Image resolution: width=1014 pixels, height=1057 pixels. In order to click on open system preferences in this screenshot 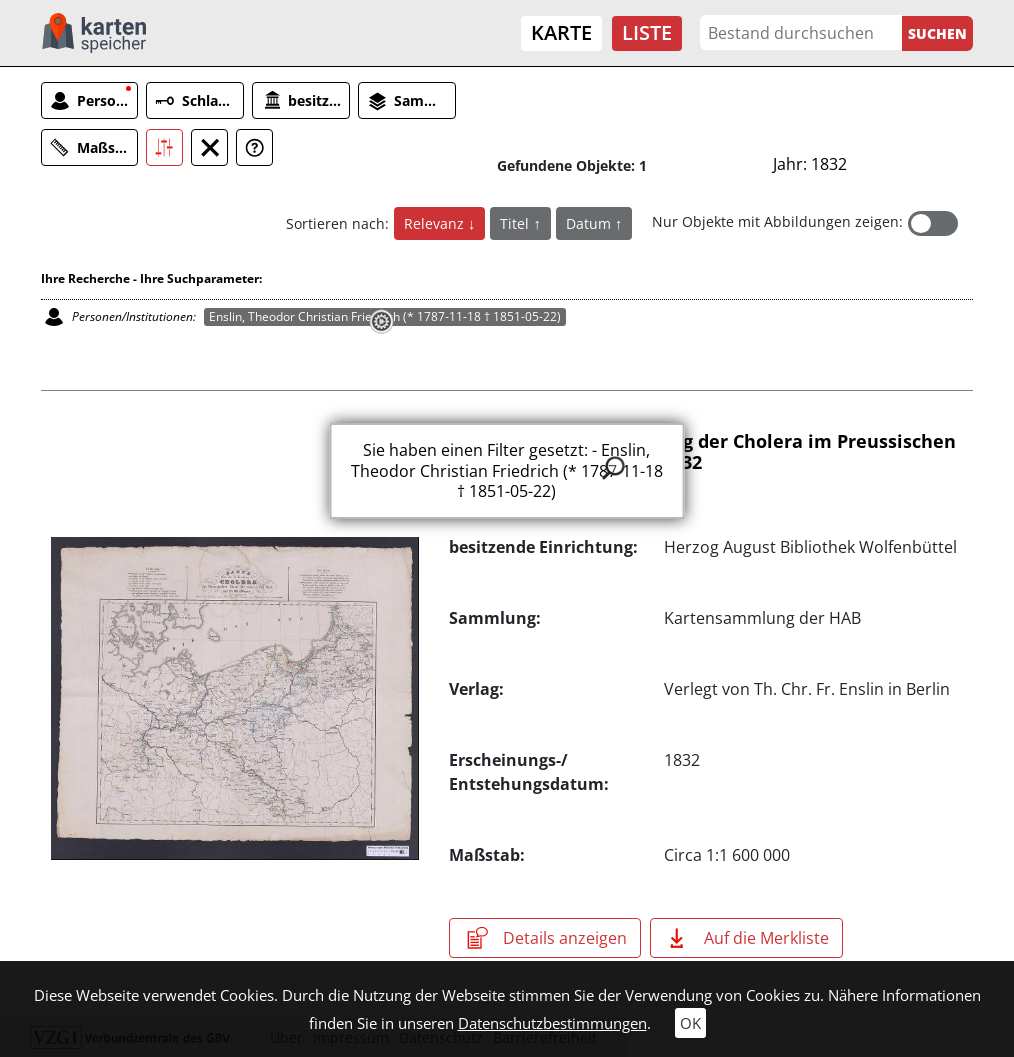, I will do `click(381, 321)`.